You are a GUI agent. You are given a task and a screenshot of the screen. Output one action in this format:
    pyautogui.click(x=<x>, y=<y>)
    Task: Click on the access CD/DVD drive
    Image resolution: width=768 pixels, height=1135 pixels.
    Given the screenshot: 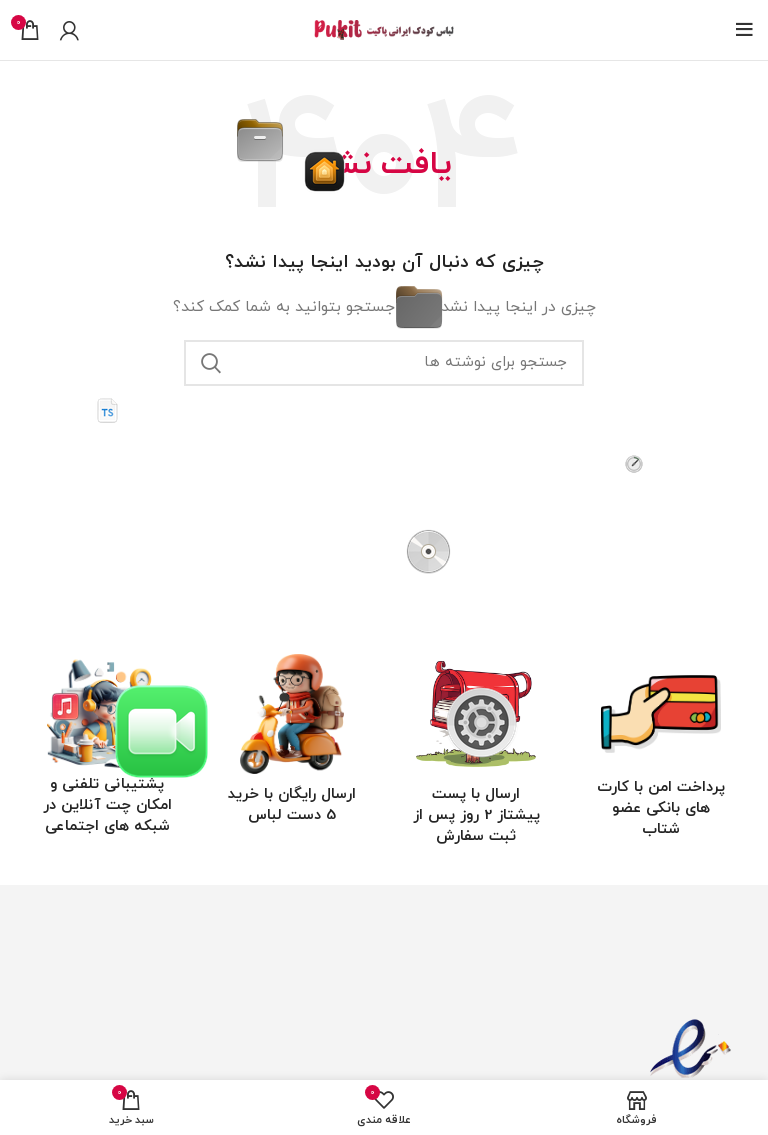 What is the action you would take?
    pyautogui.click(x=428, y=551)
    